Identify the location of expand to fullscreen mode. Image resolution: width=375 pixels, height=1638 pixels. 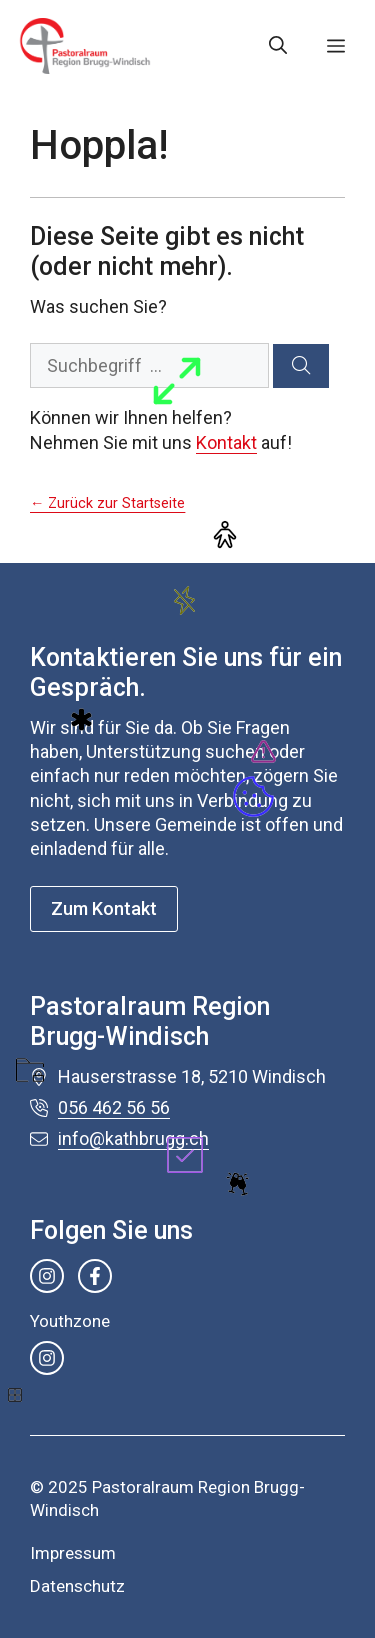
(177, 381).